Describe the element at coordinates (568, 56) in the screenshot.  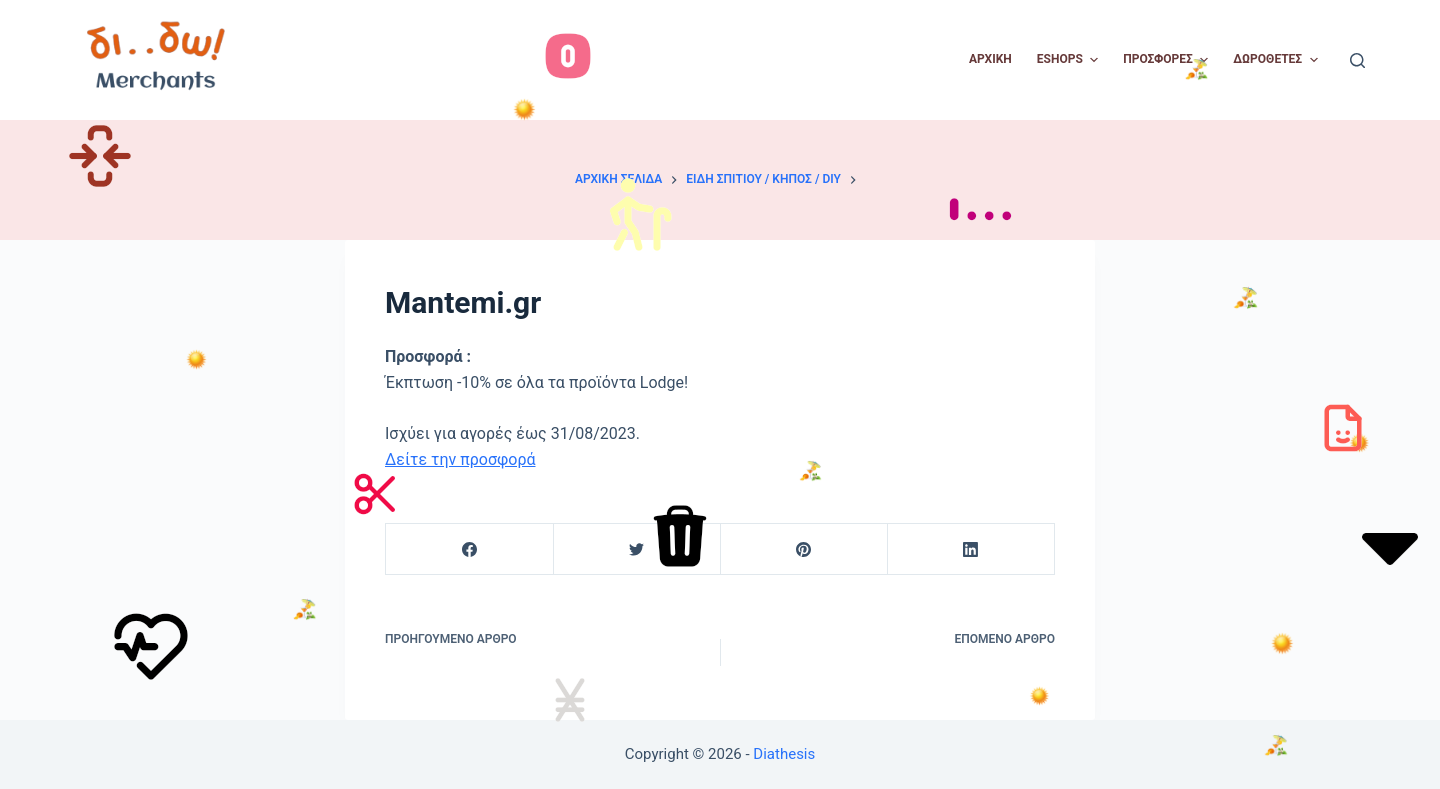
I see `indicates zero items or notifications` at that location.